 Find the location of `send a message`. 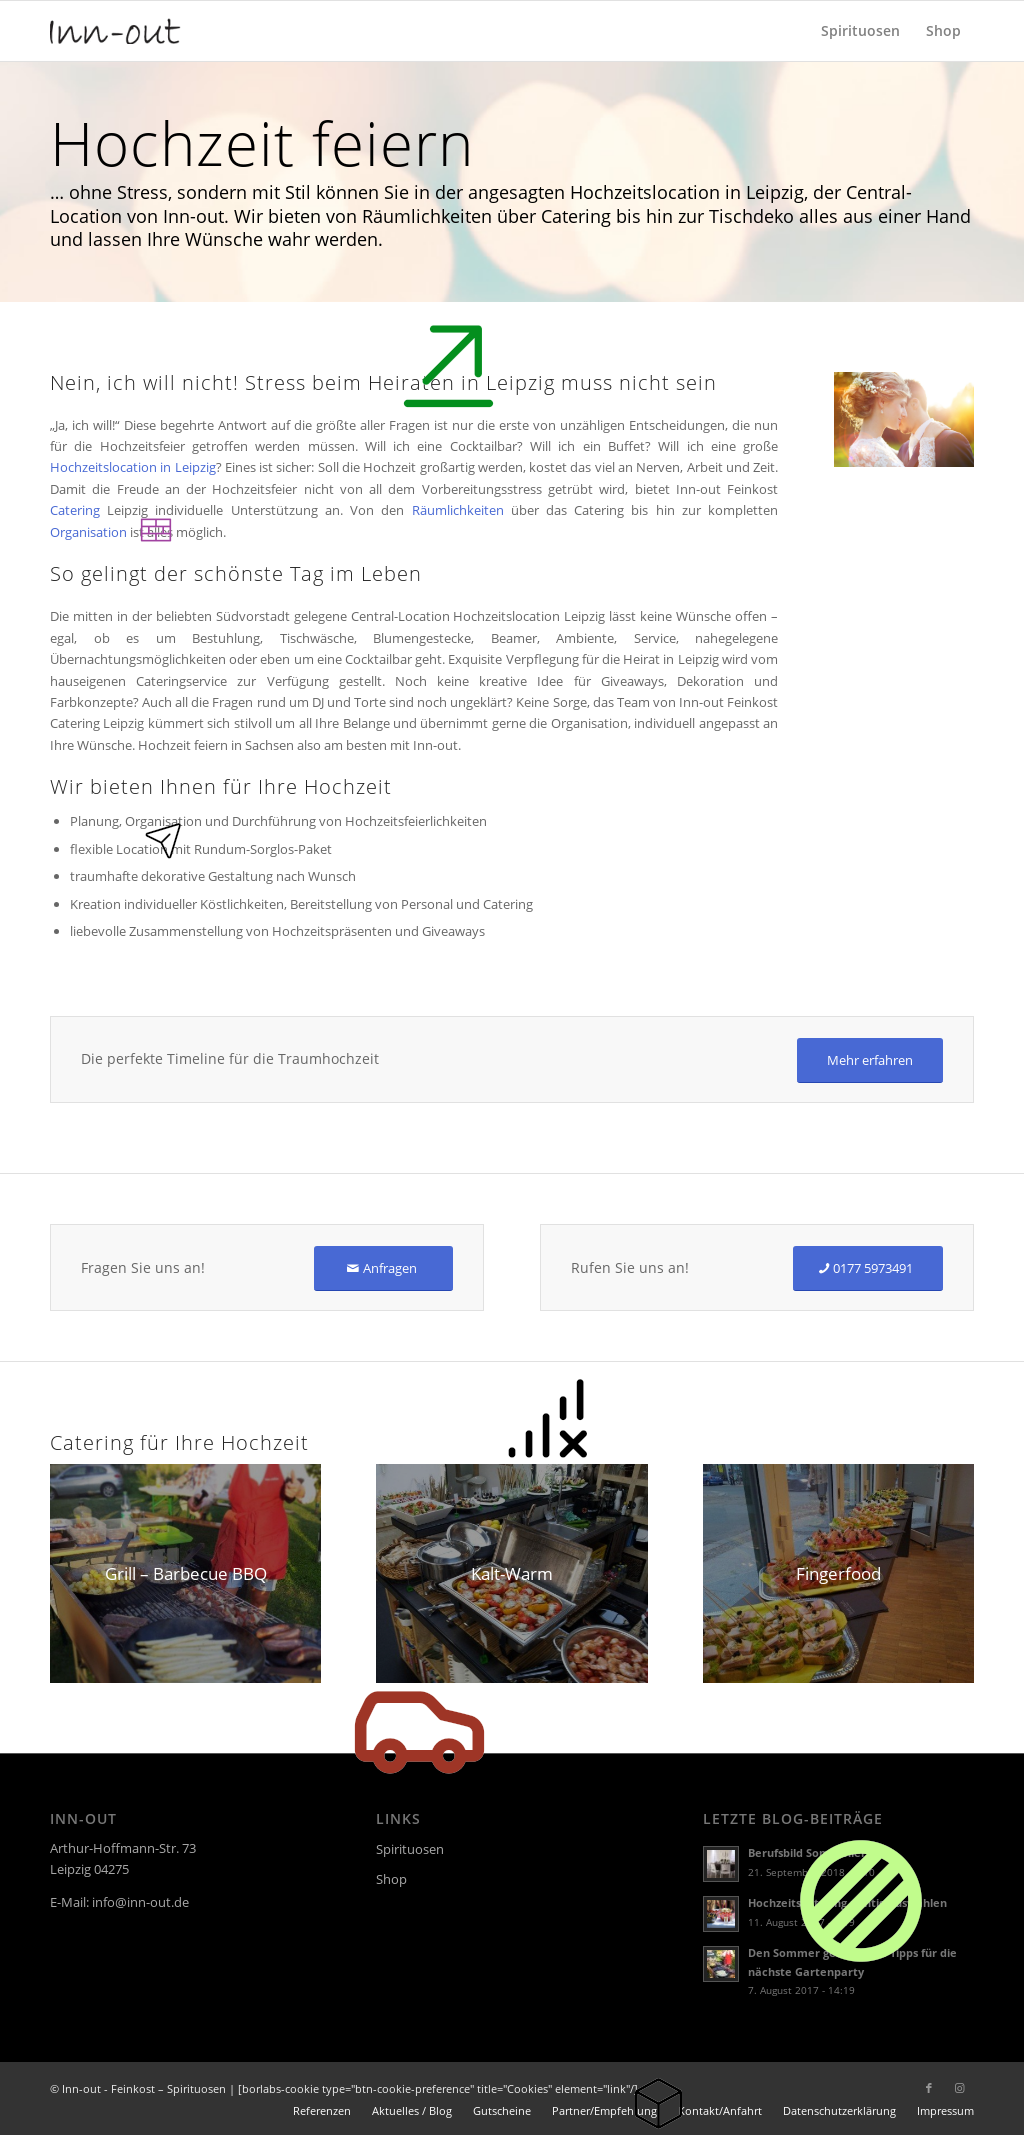

send a message is located at coordinates (164, 839).